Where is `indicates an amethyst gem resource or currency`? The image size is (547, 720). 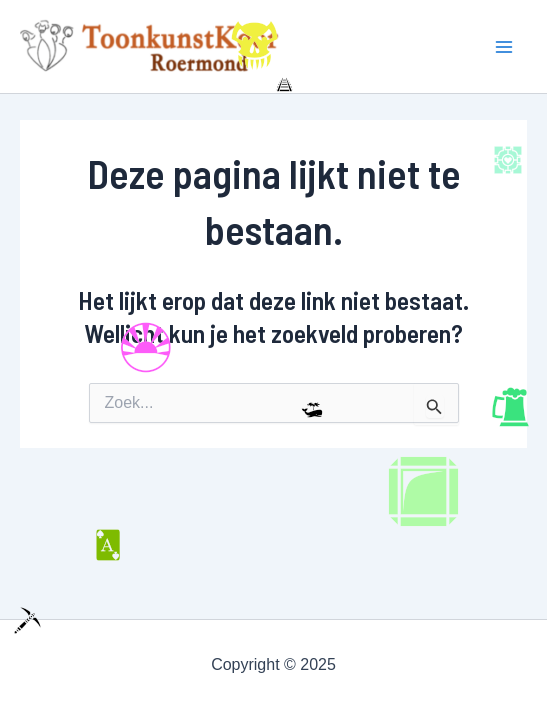 indicates an amethyst gem resource or currency is located at coordinates (423, 491).